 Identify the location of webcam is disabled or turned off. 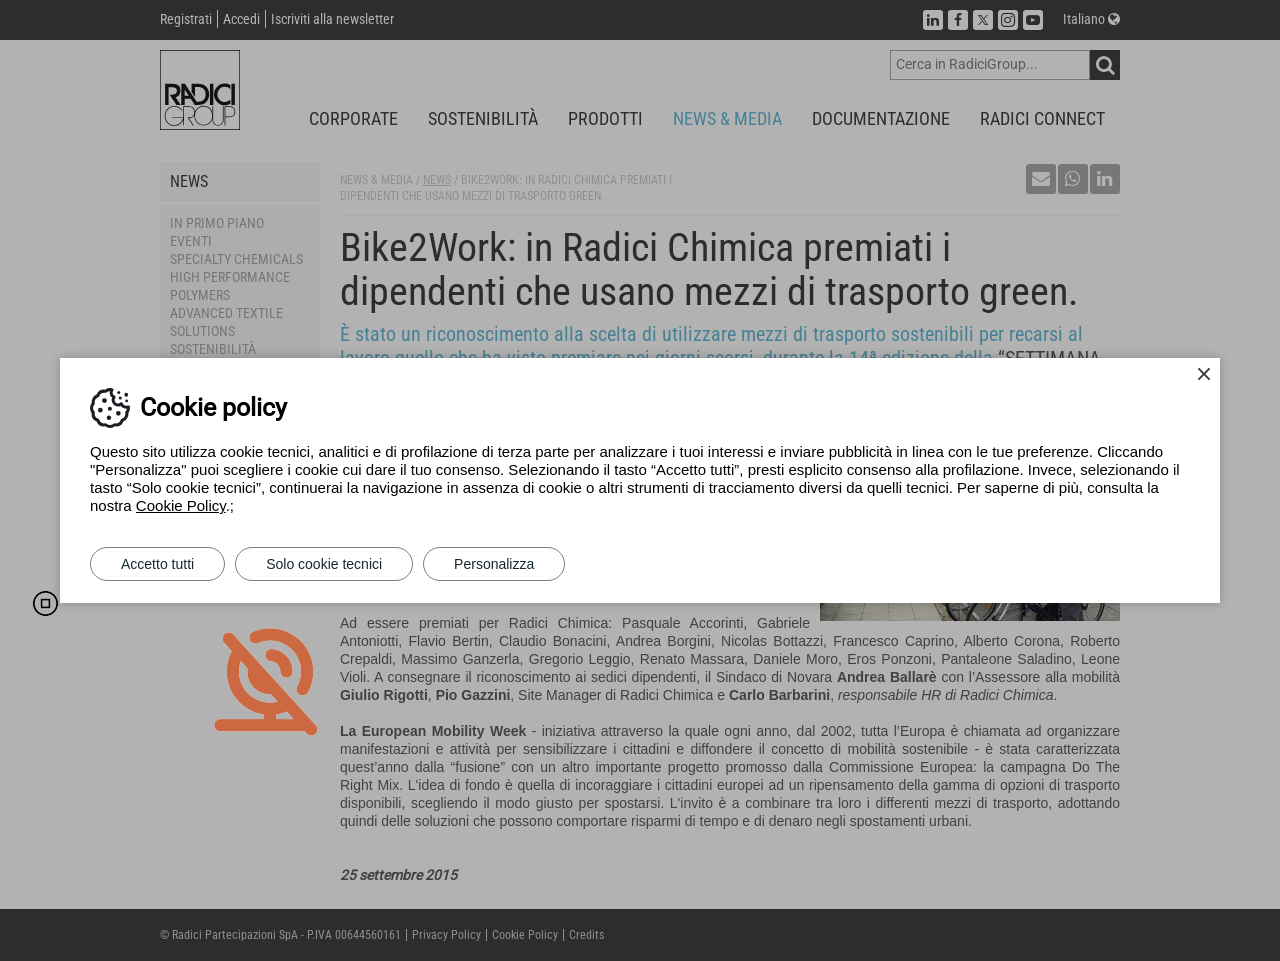
(270, 684).